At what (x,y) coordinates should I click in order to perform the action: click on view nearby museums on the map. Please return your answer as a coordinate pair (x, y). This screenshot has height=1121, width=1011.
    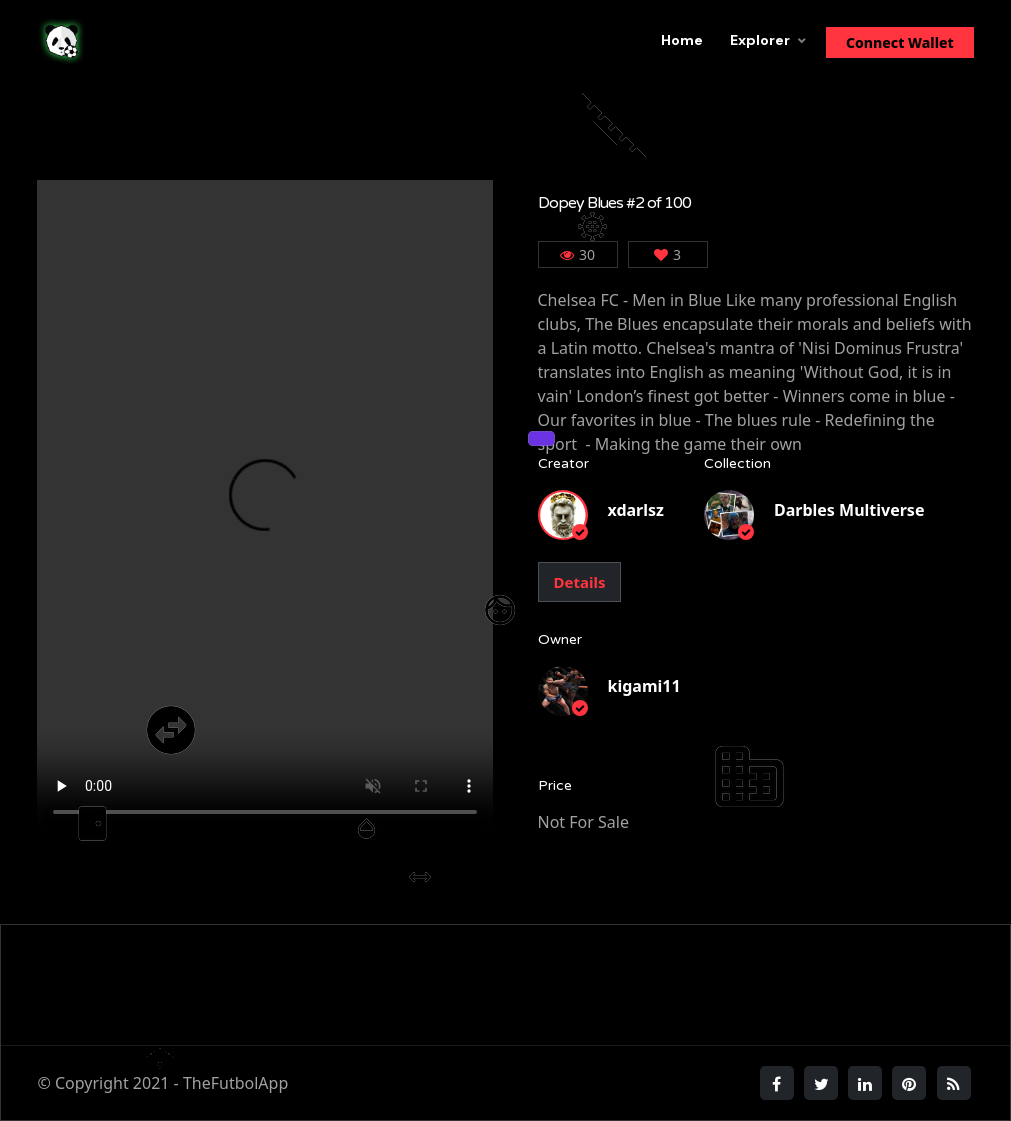
    Looking at the image, I should click on (160, 1062).